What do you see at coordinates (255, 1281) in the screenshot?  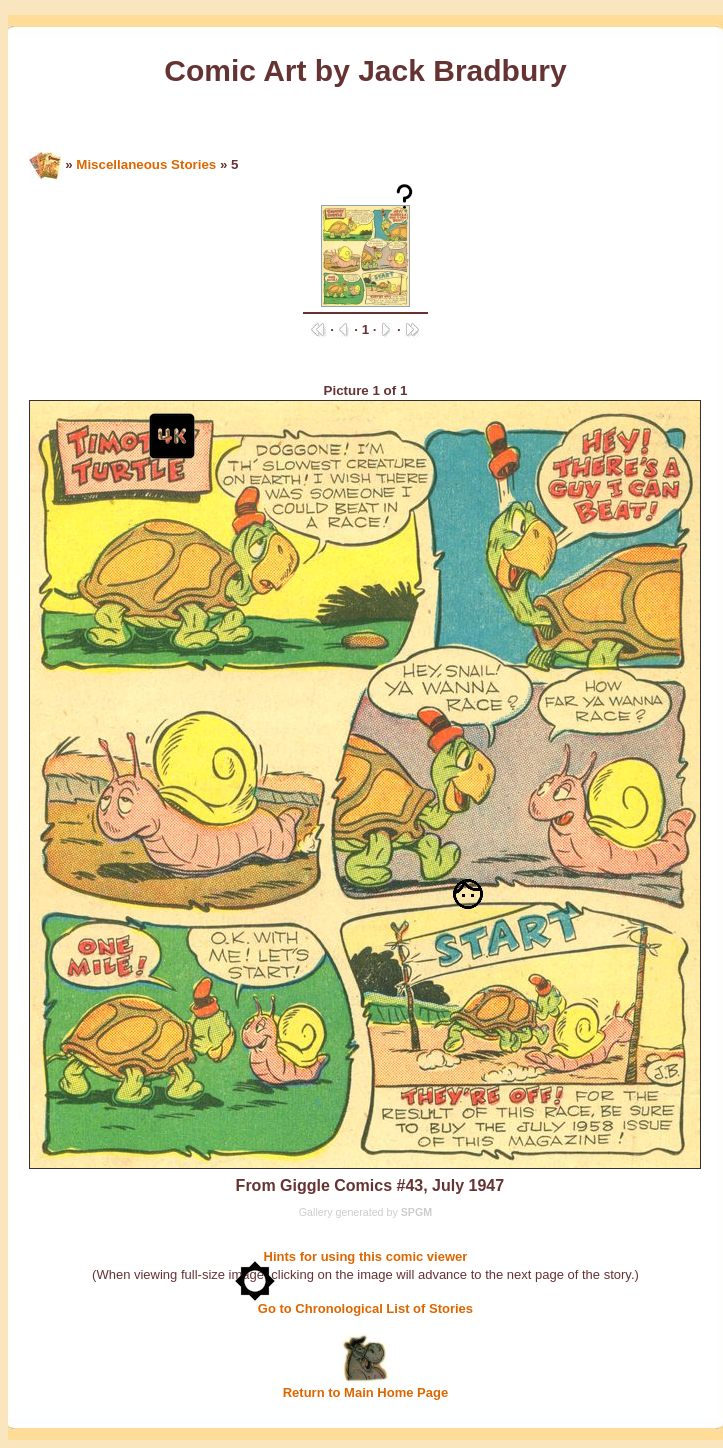 I see `adjust screen brightness to a lower setting` at bounding box center [255, 1281].